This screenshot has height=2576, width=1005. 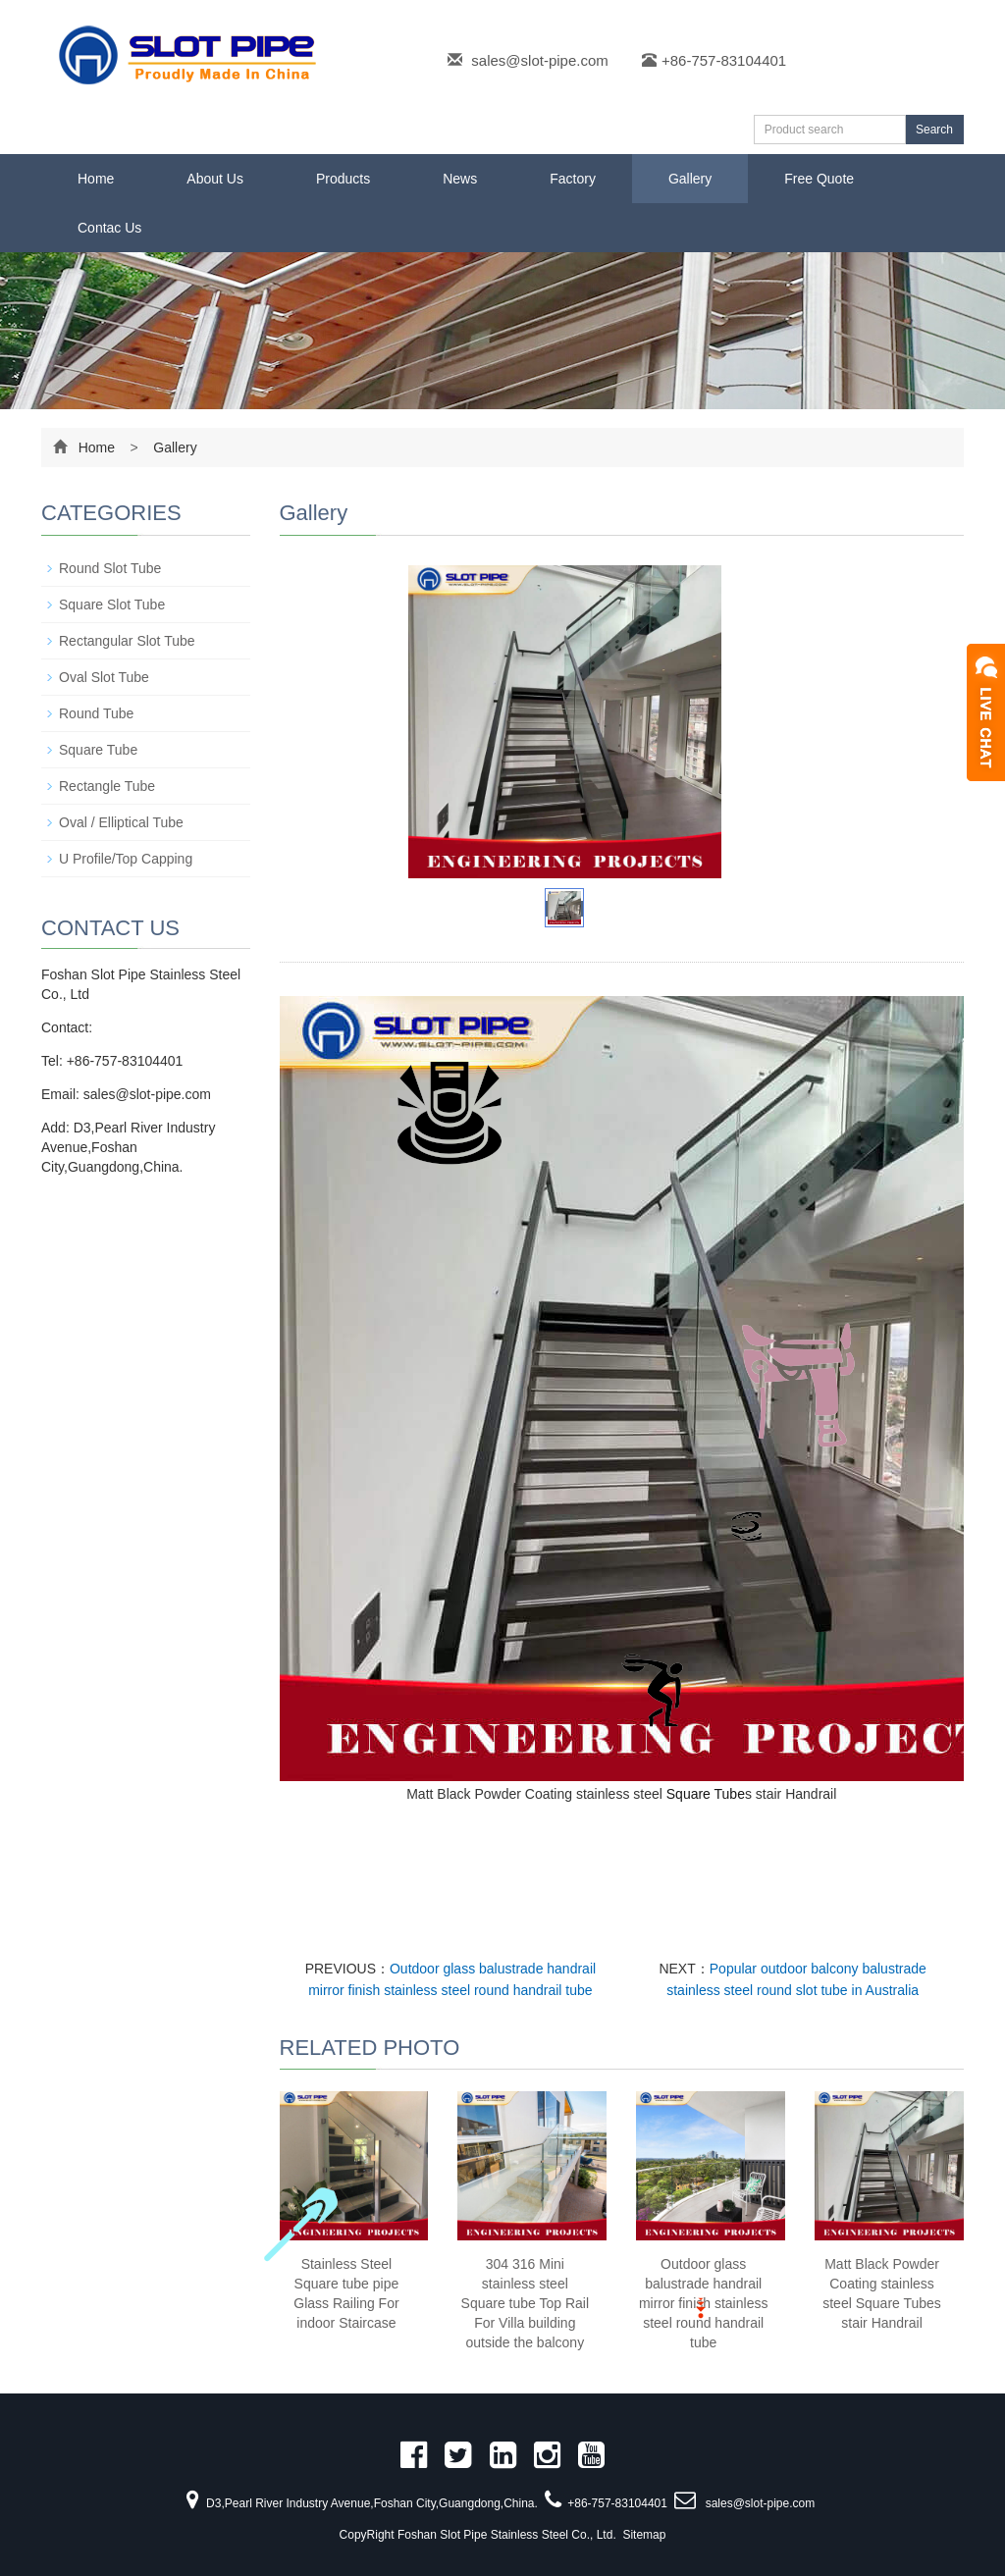 What do you see at coordinates (450, 1114) in the screenshot?
I see `tap to confirm or activate` at bounding box center [450, 1114].